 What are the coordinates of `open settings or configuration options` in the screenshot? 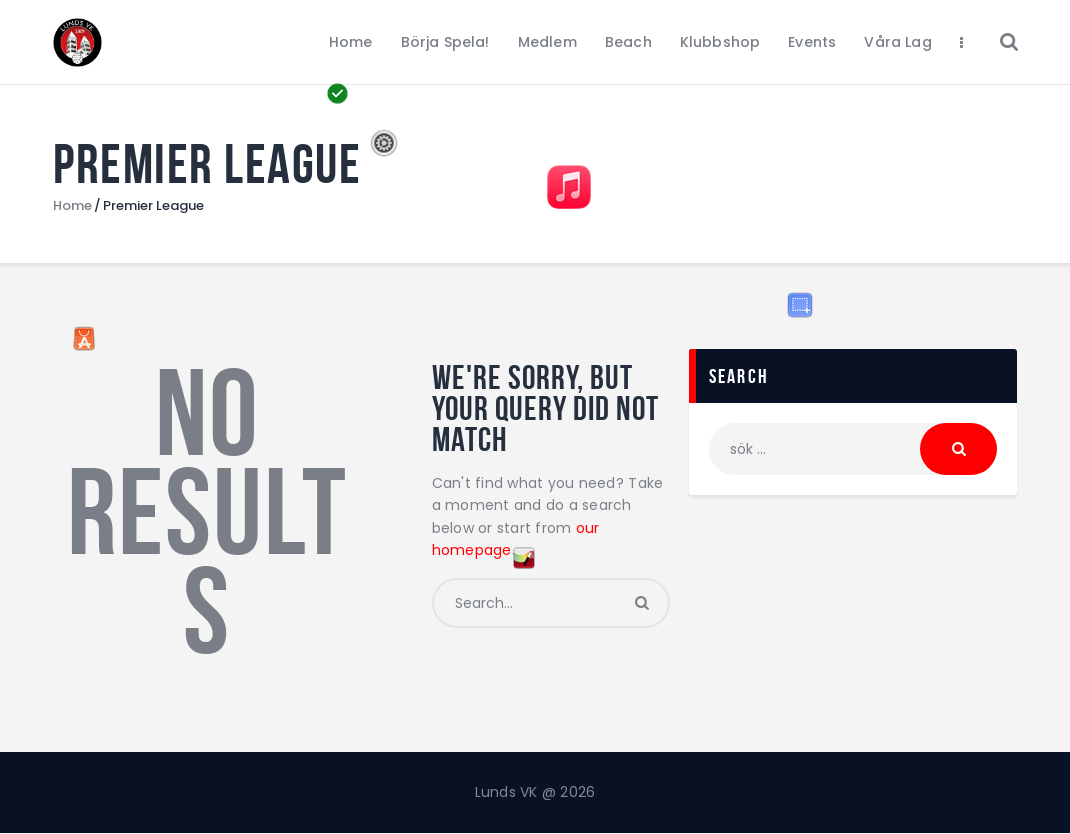 It's located at (384, 143).